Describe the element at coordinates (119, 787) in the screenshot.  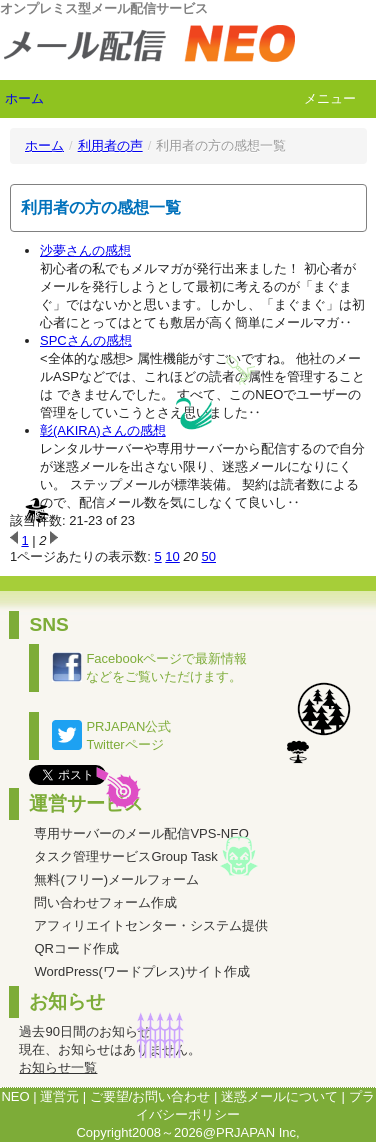
I see `cut or slice content into sections` at that location.